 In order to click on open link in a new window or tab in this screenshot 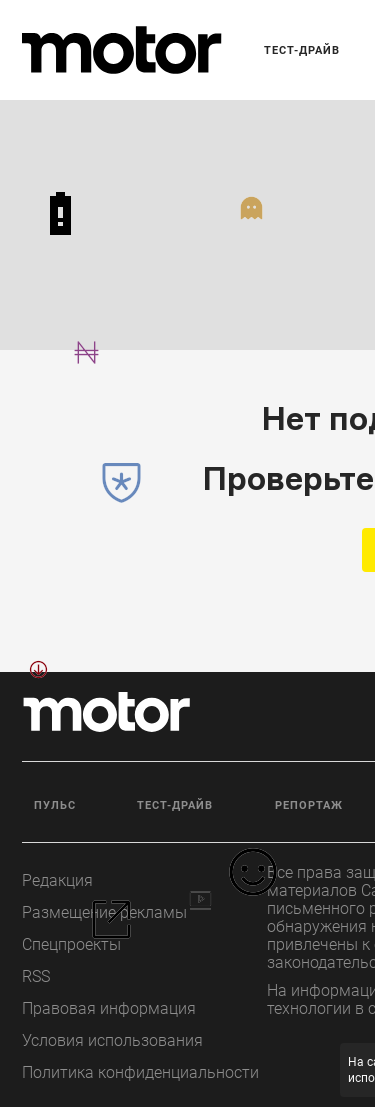, I will do `click(111, 919)`.